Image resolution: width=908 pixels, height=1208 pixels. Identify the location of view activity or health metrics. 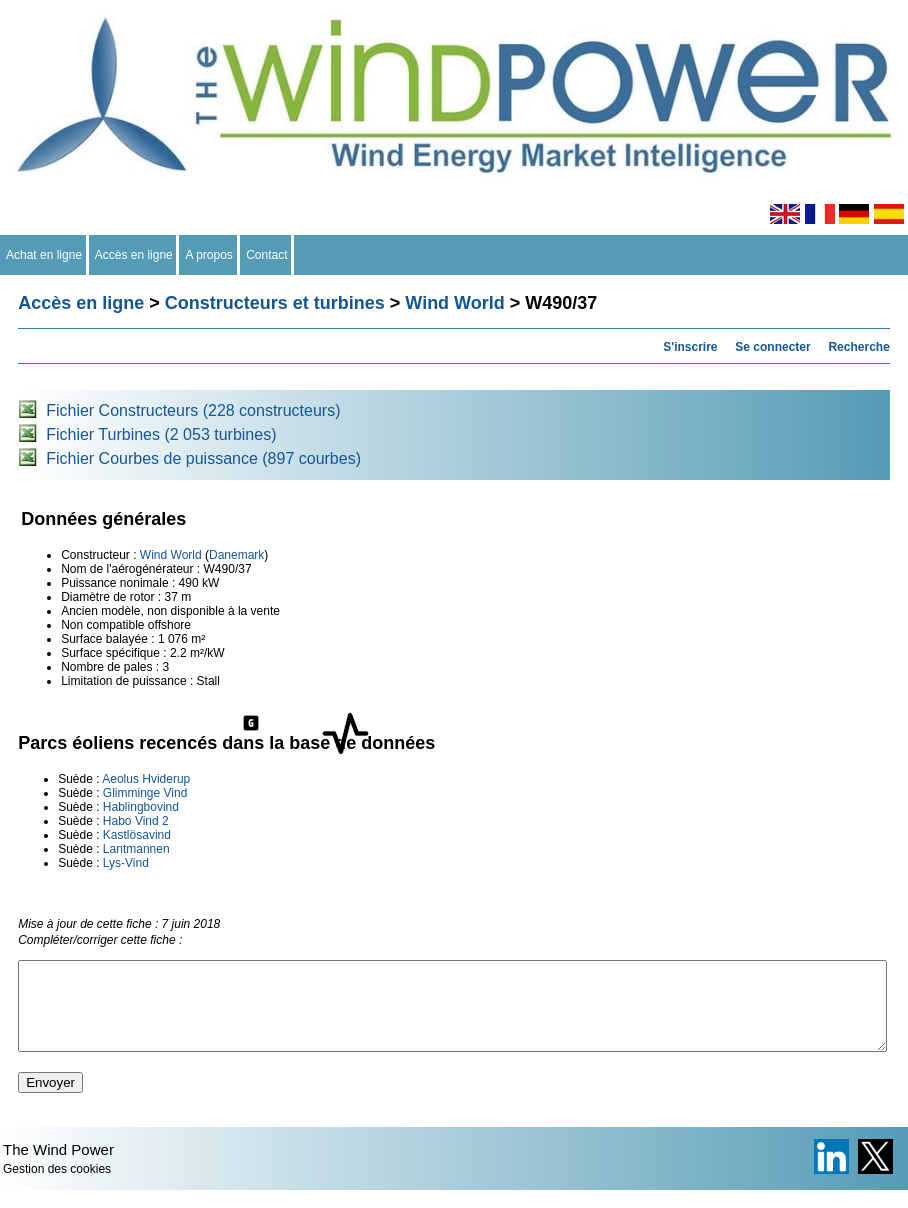
(345, 733).